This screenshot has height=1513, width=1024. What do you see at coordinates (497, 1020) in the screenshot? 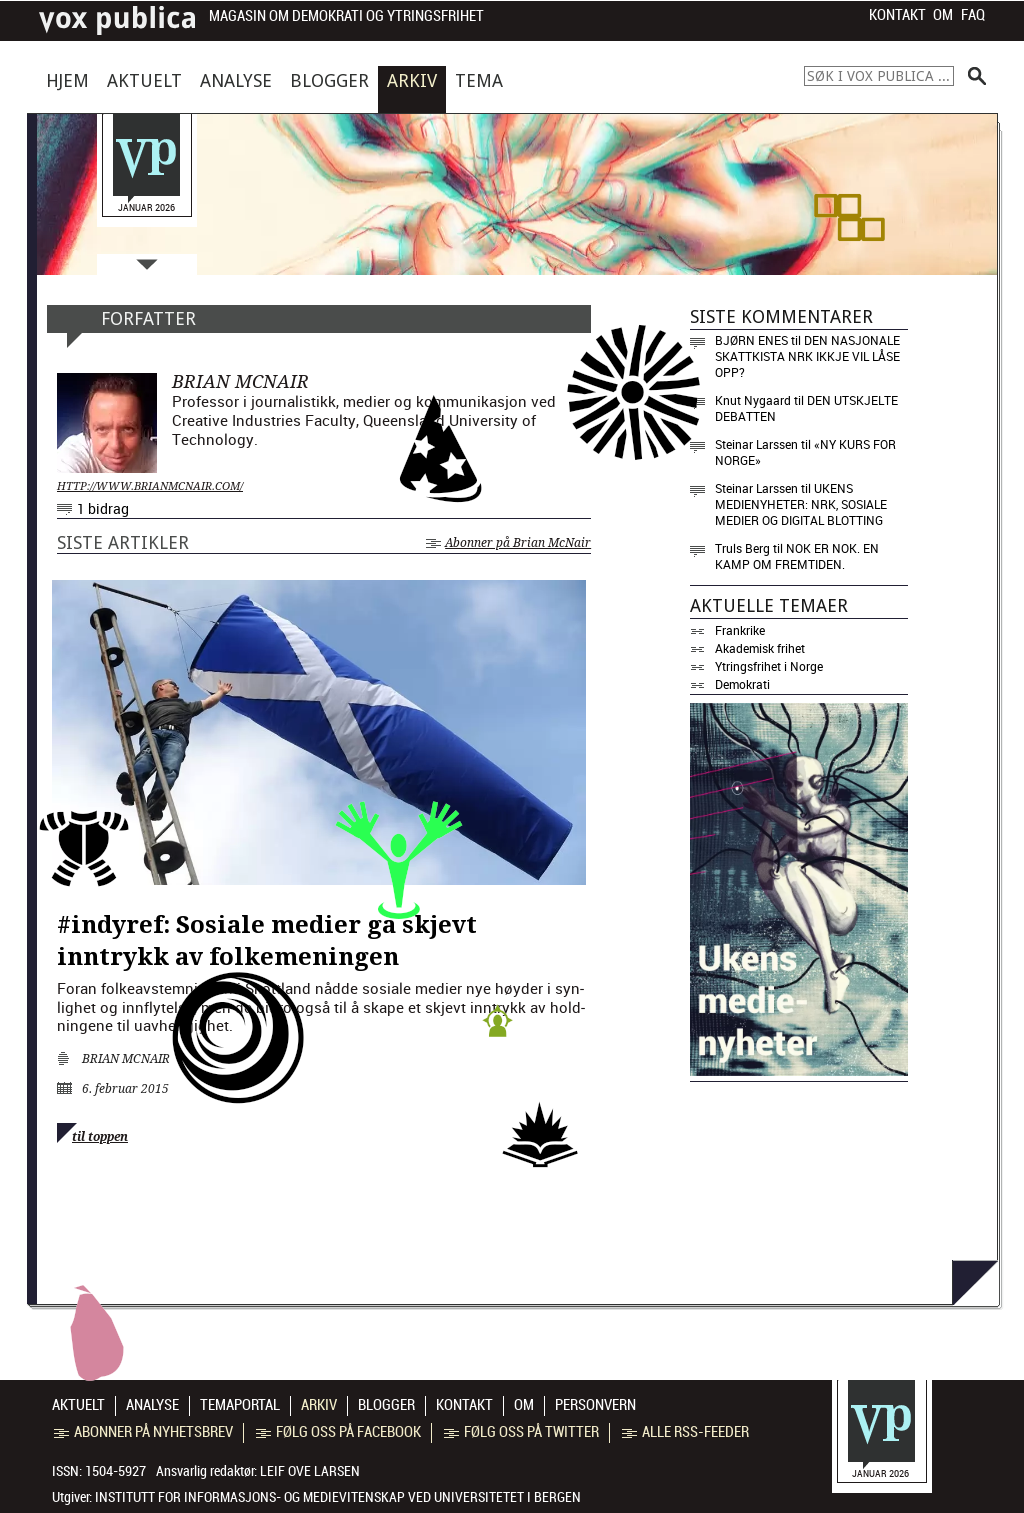
I see `indicates a holy or divine character class` at bounding box center [497, 1020].